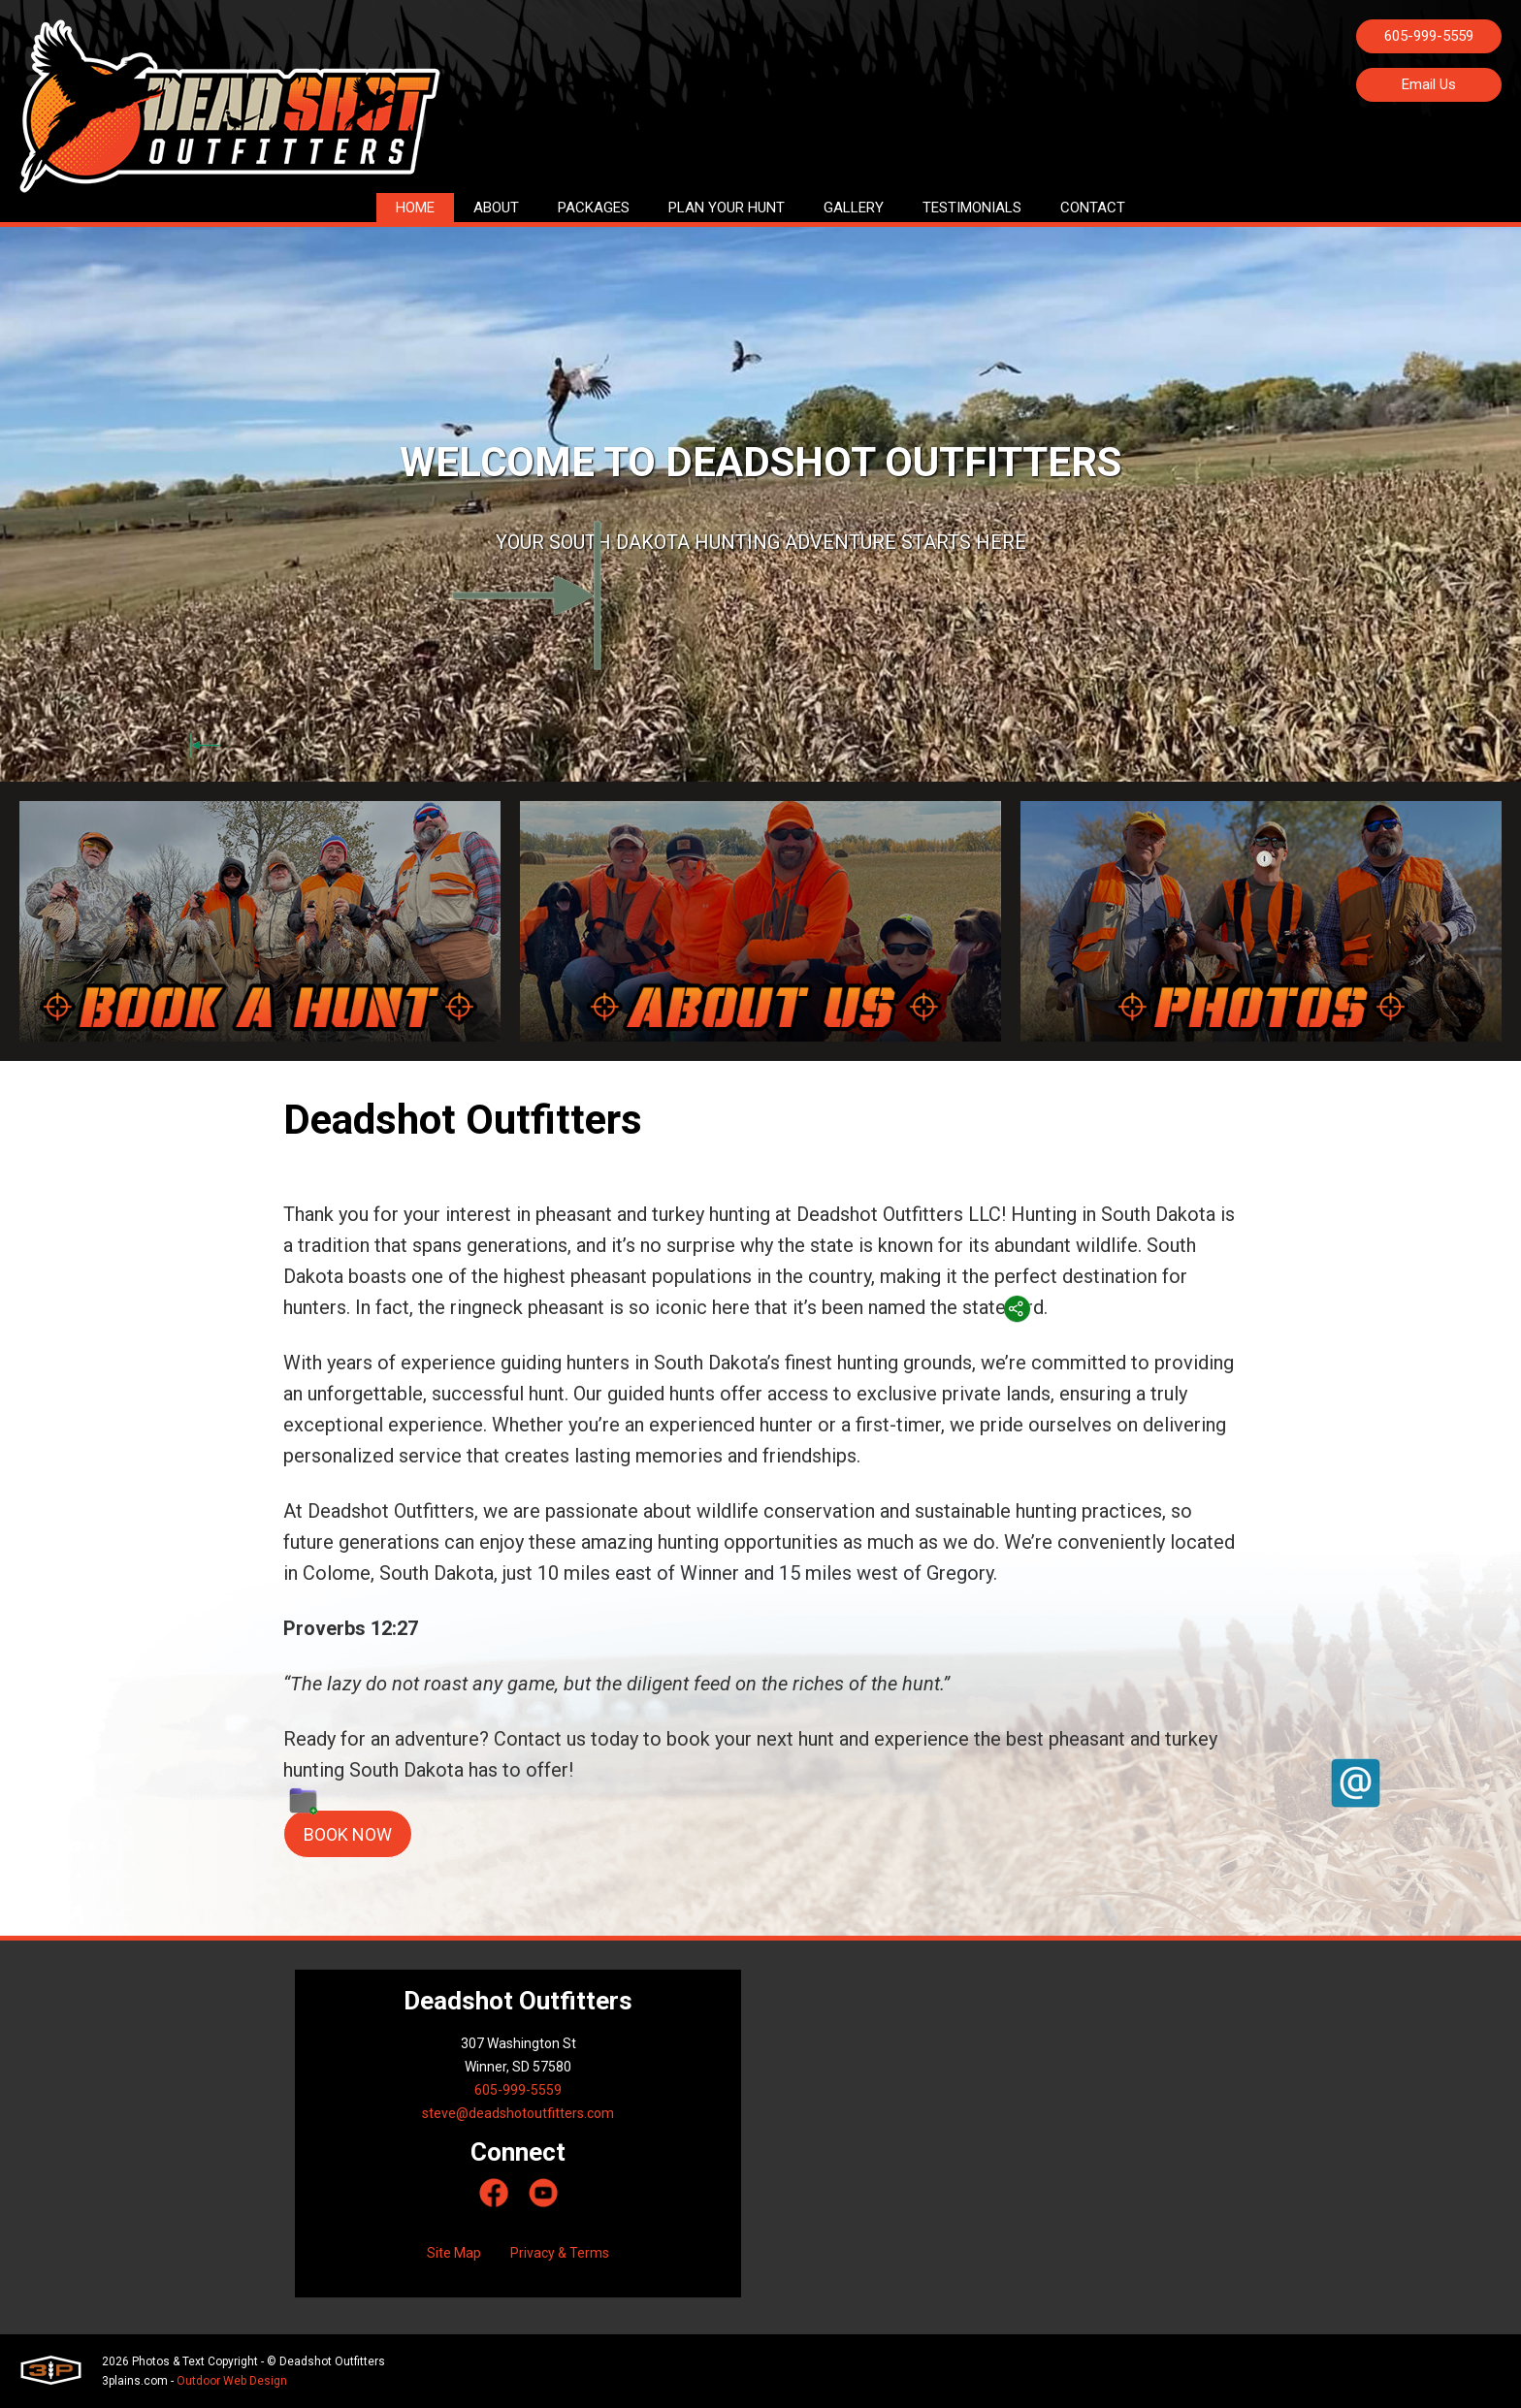 The width and height of the screenshot is (1521, 2408). I want to click on go to the first item in a list or sequence, so click(205, 745).